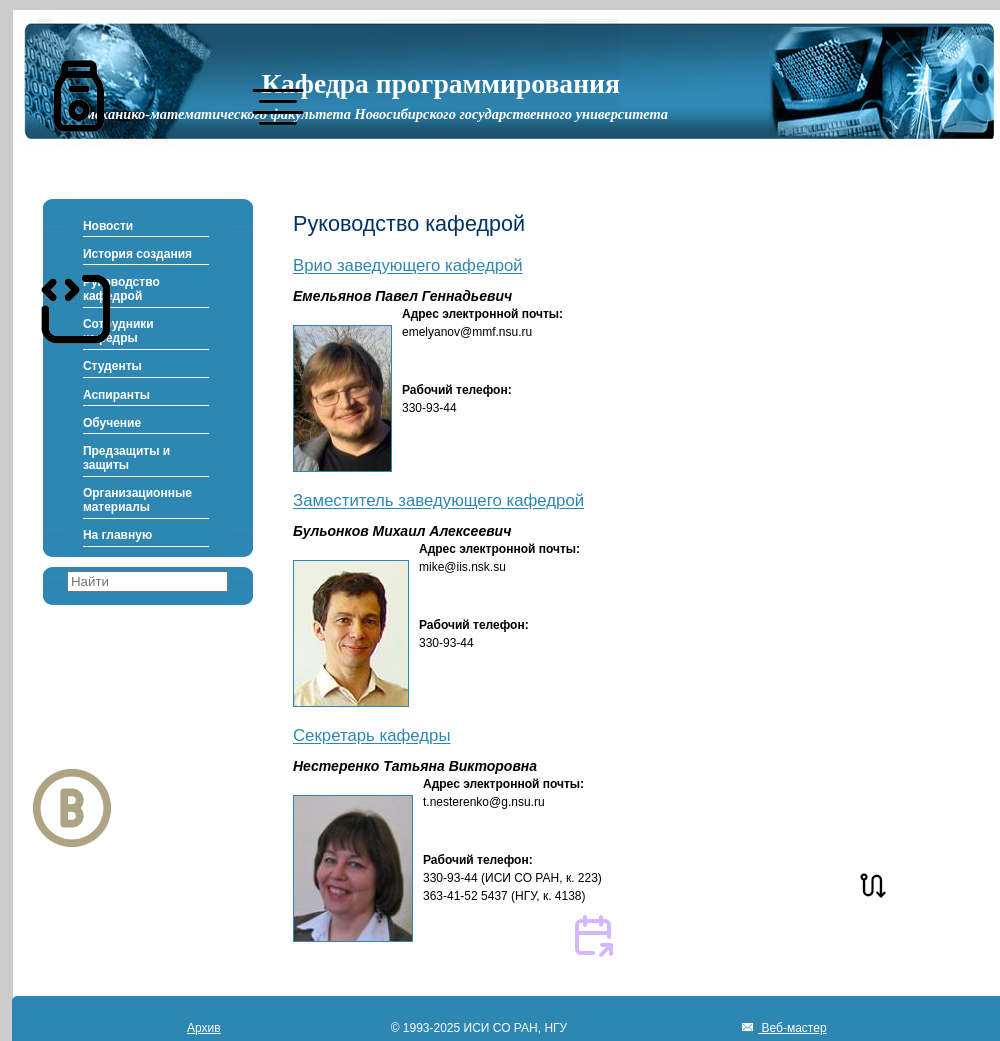 This screenshot has width=1000, height=1041. I want to click on view source code, so click(76, 309).